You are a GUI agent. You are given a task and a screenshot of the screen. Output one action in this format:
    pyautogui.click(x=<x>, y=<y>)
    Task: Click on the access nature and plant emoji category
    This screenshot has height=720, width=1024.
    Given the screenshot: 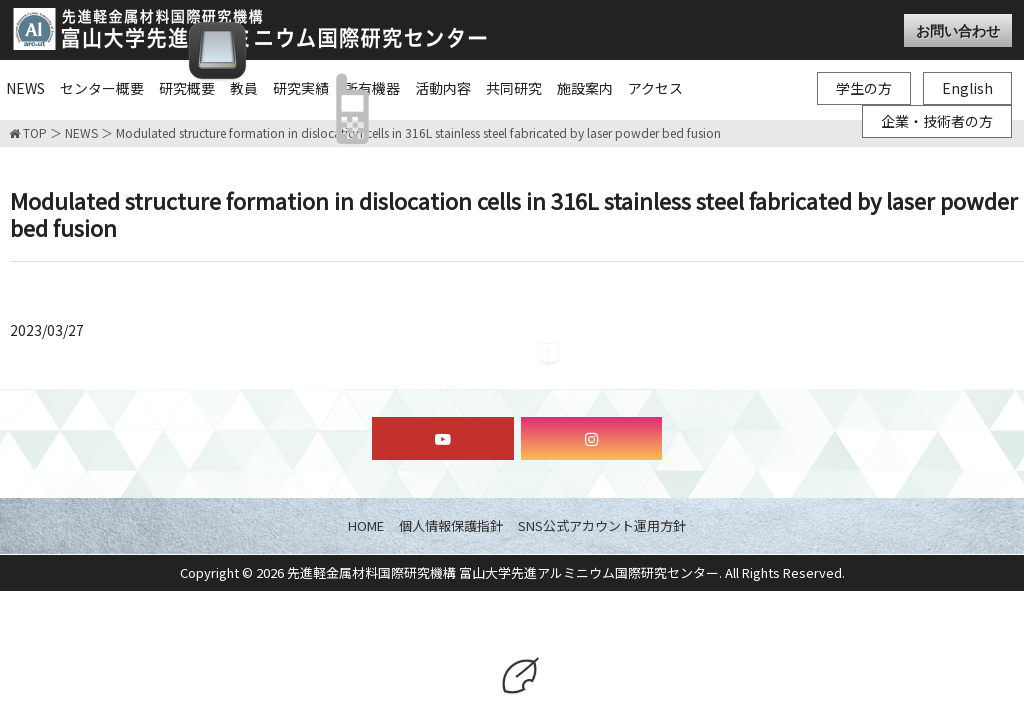 What is the action you would take?
    pyautogui.click(x=519, y=676)
    